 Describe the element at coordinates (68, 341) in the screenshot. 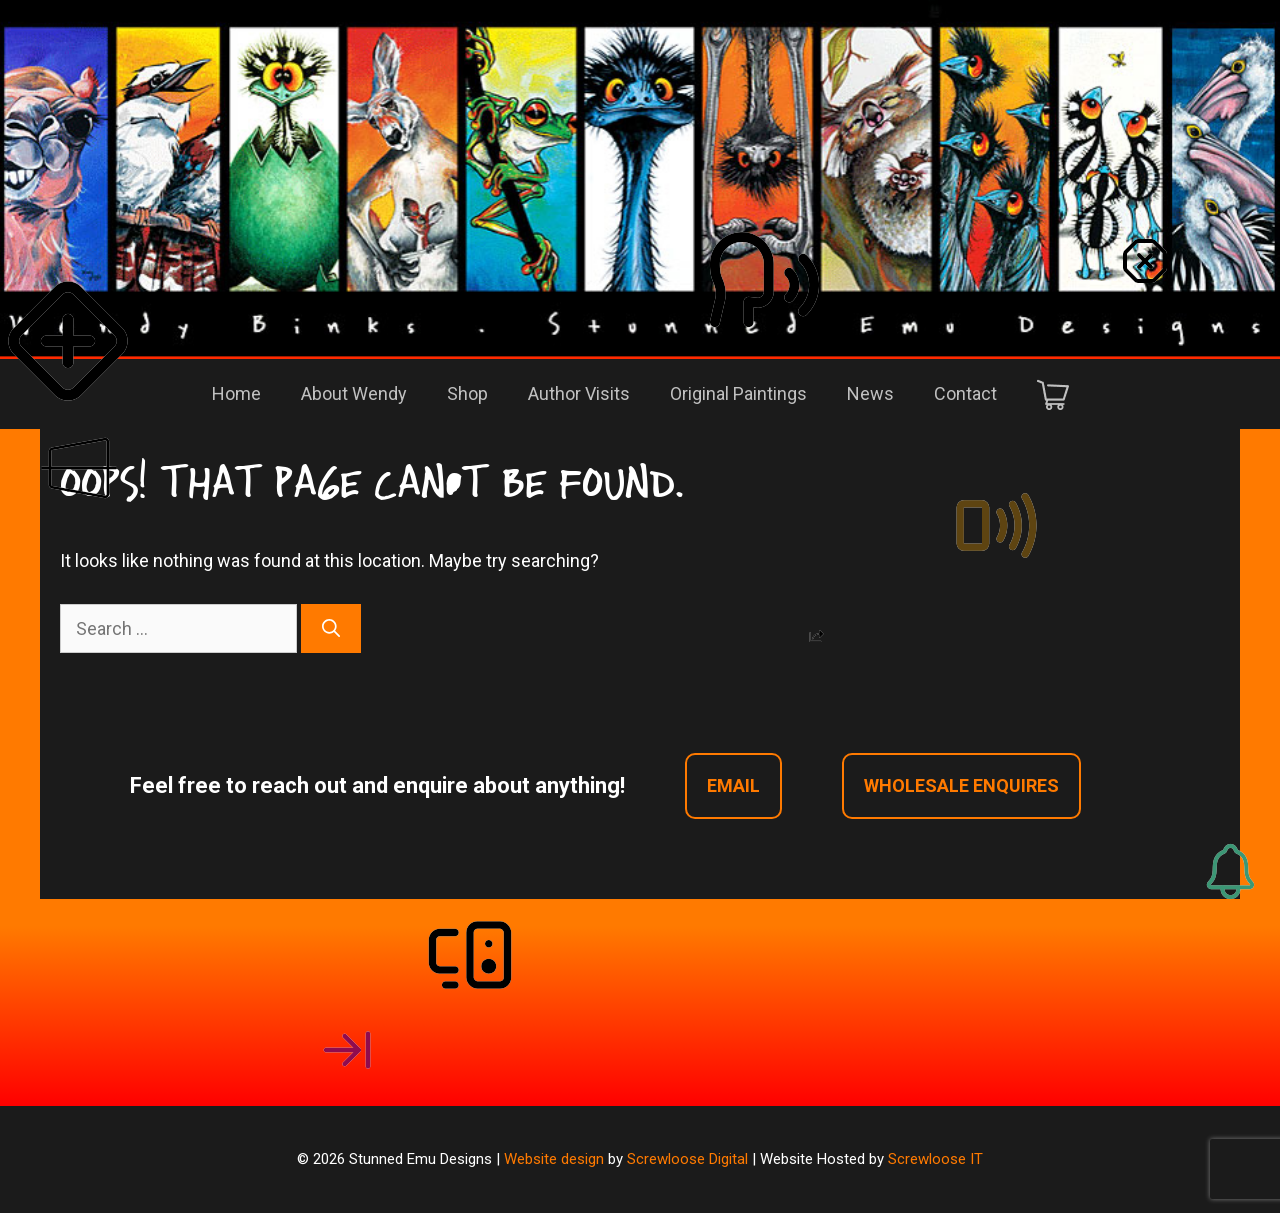

I see `add to favorites or premium collection` at that location.